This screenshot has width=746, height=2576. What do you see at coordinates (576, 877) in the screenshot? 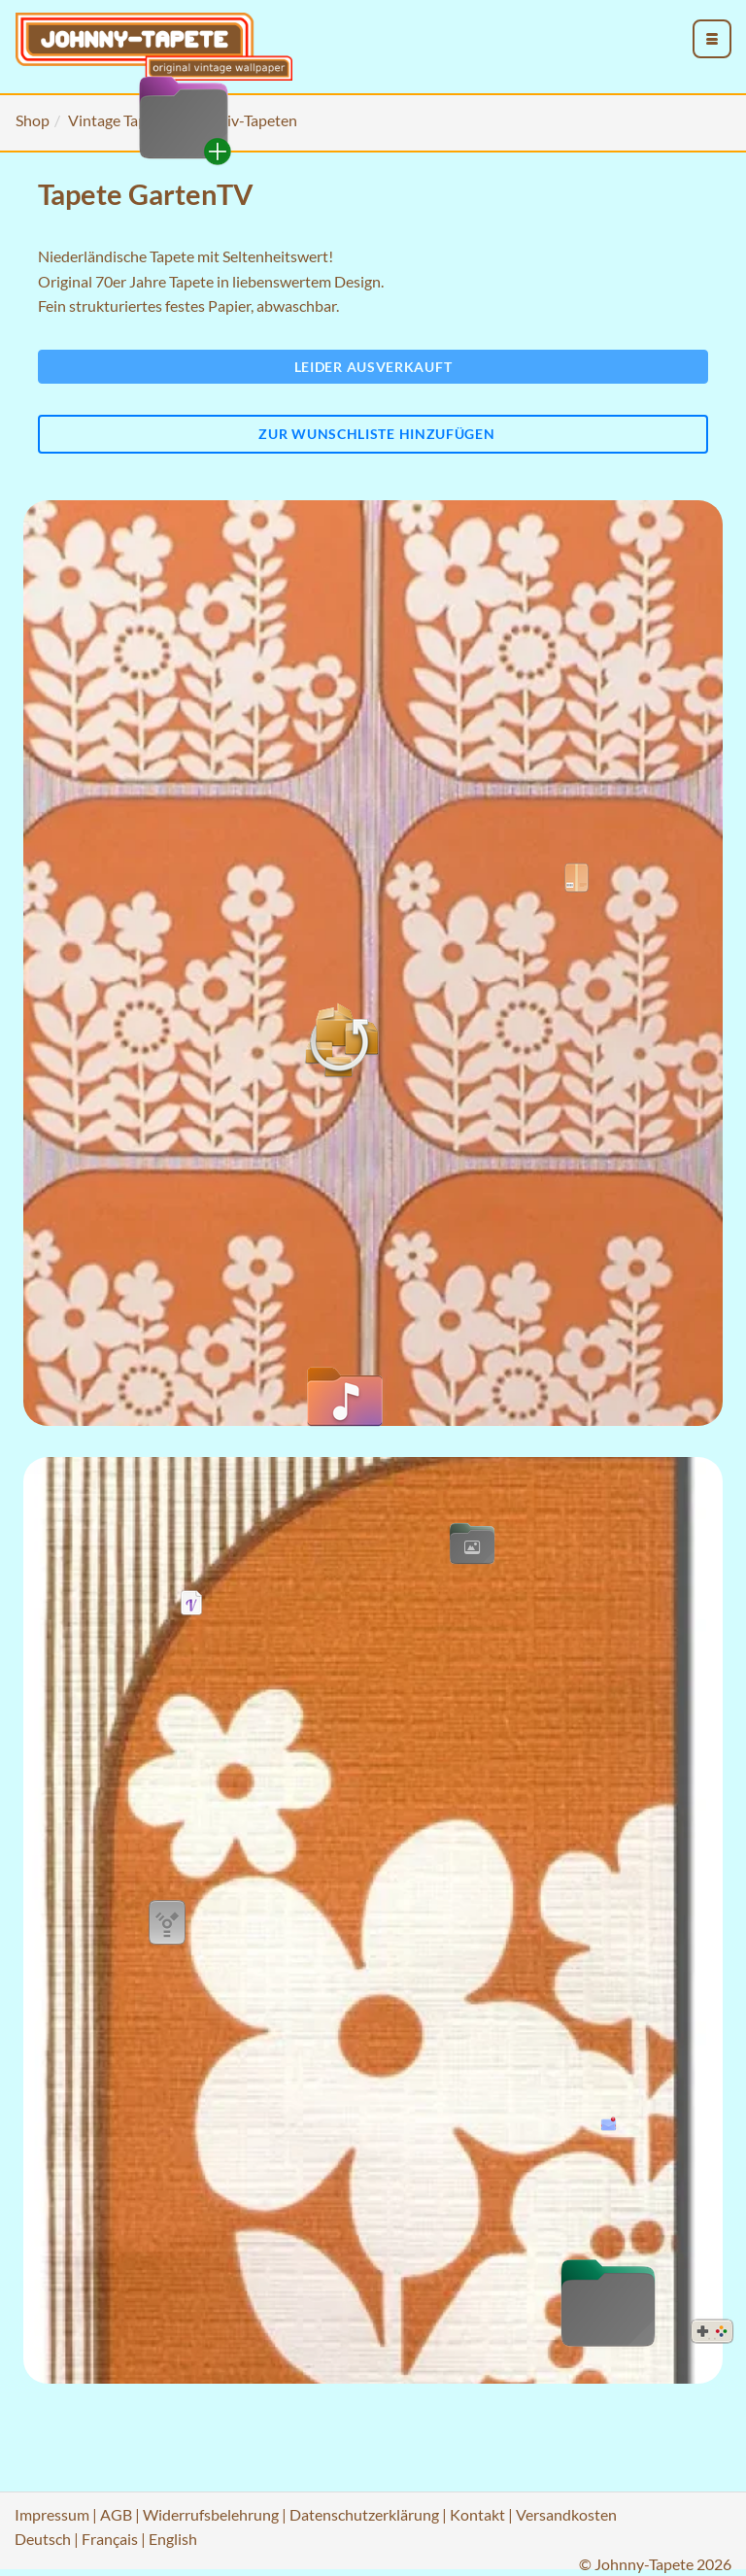
I see `open package manager application` at bounding box center [576, 877].